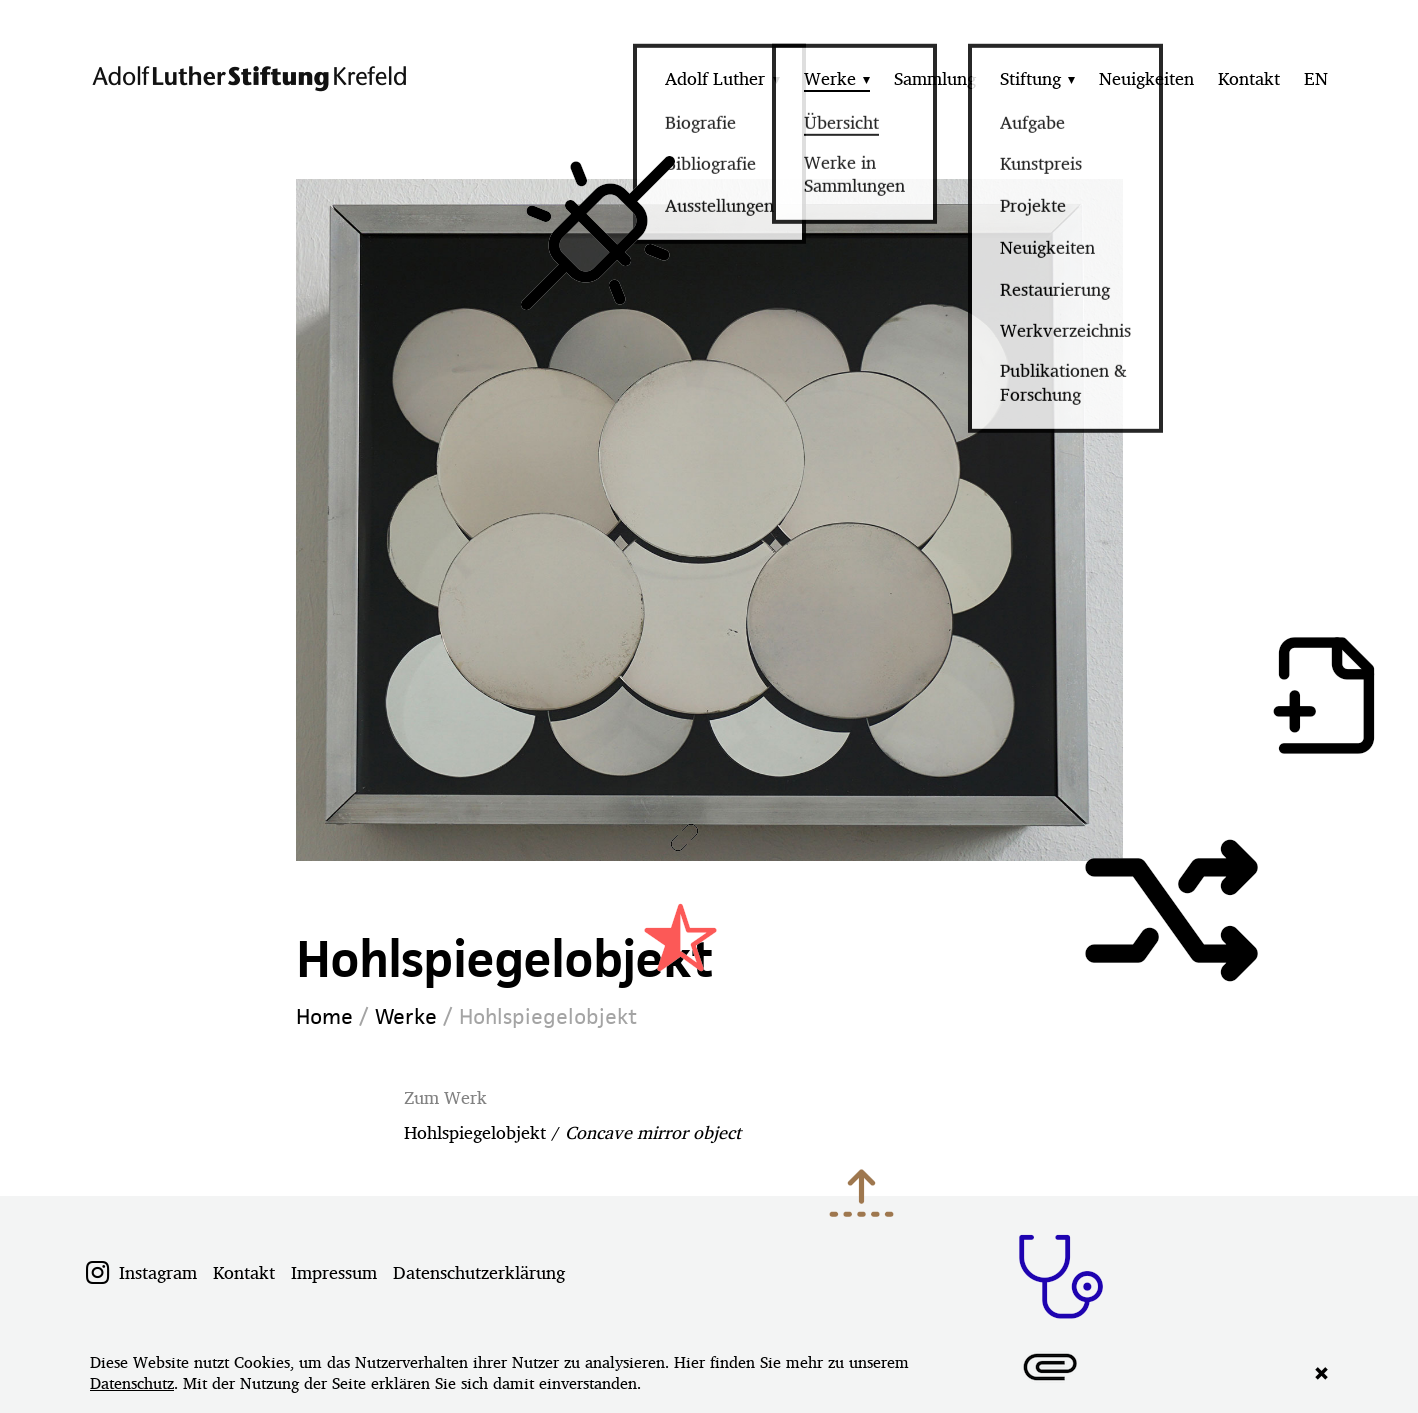 This screenshot has height=1413, width=1418. What do you see at coordinates (1049, 1367) in the screenshot?
I see `attach a file to your message` at bounding box center [1049, 1367].